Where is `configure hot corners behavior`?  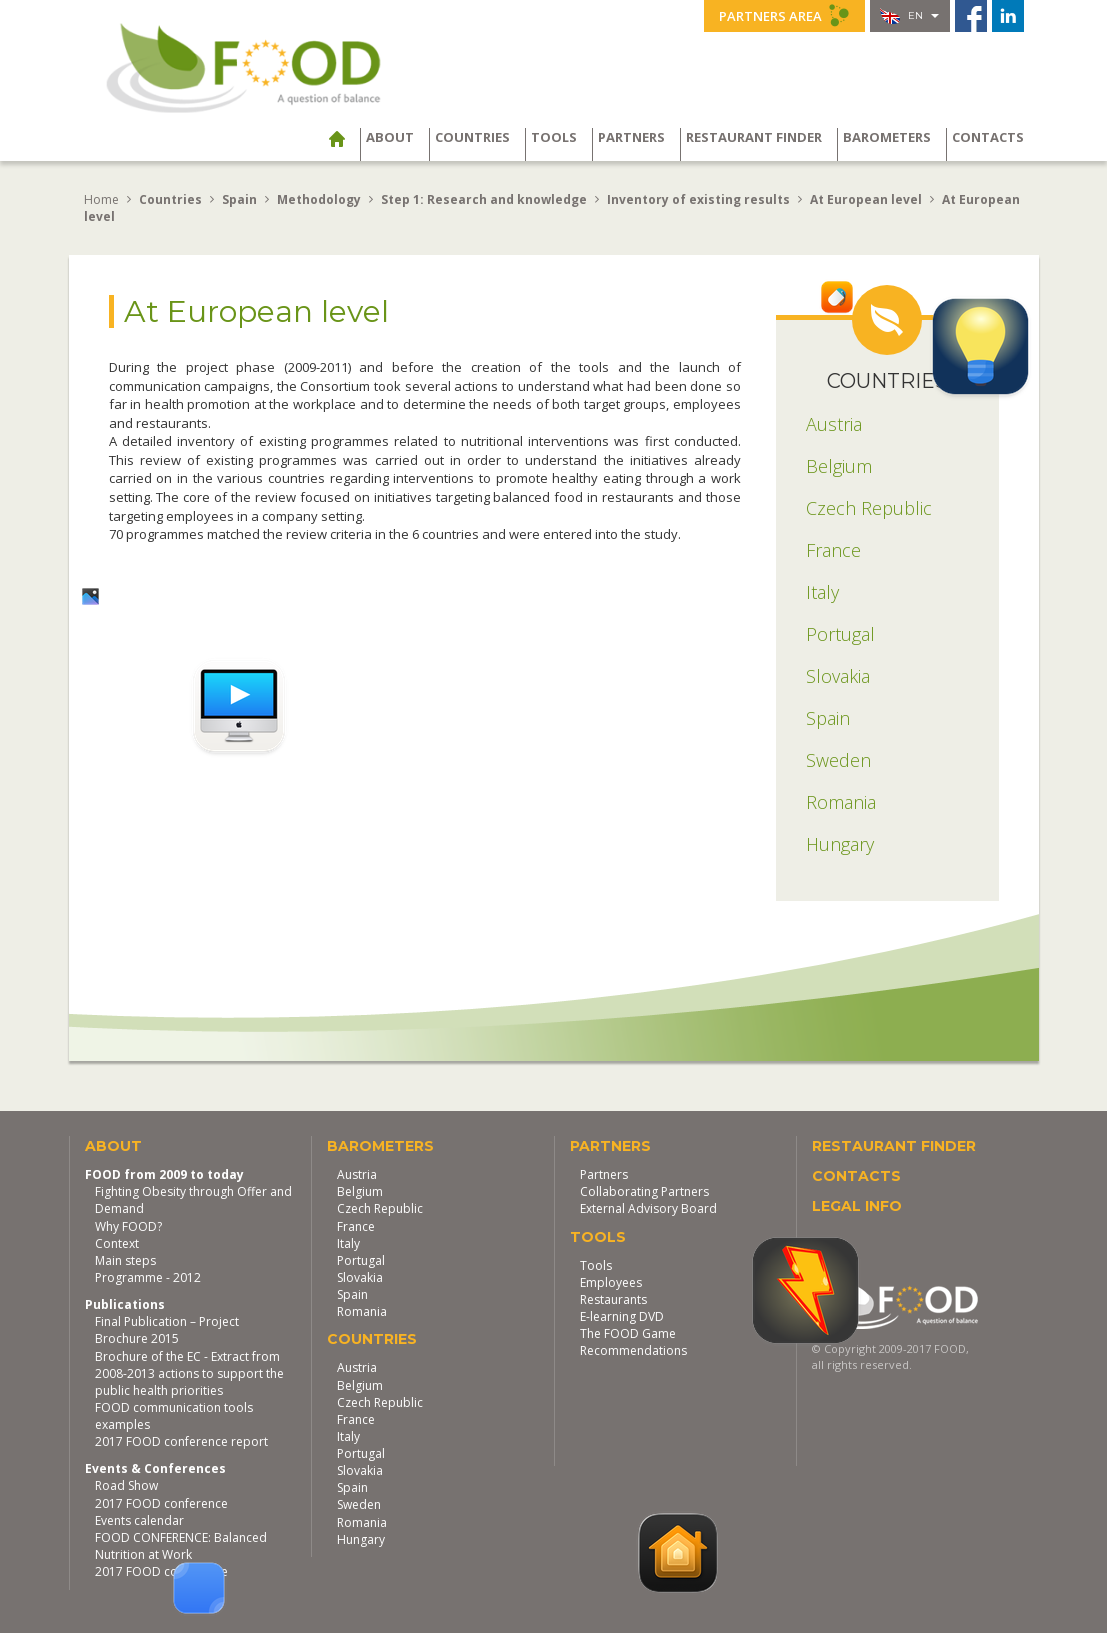 configure hot corners behavior is located at coordinates (199, 1589).